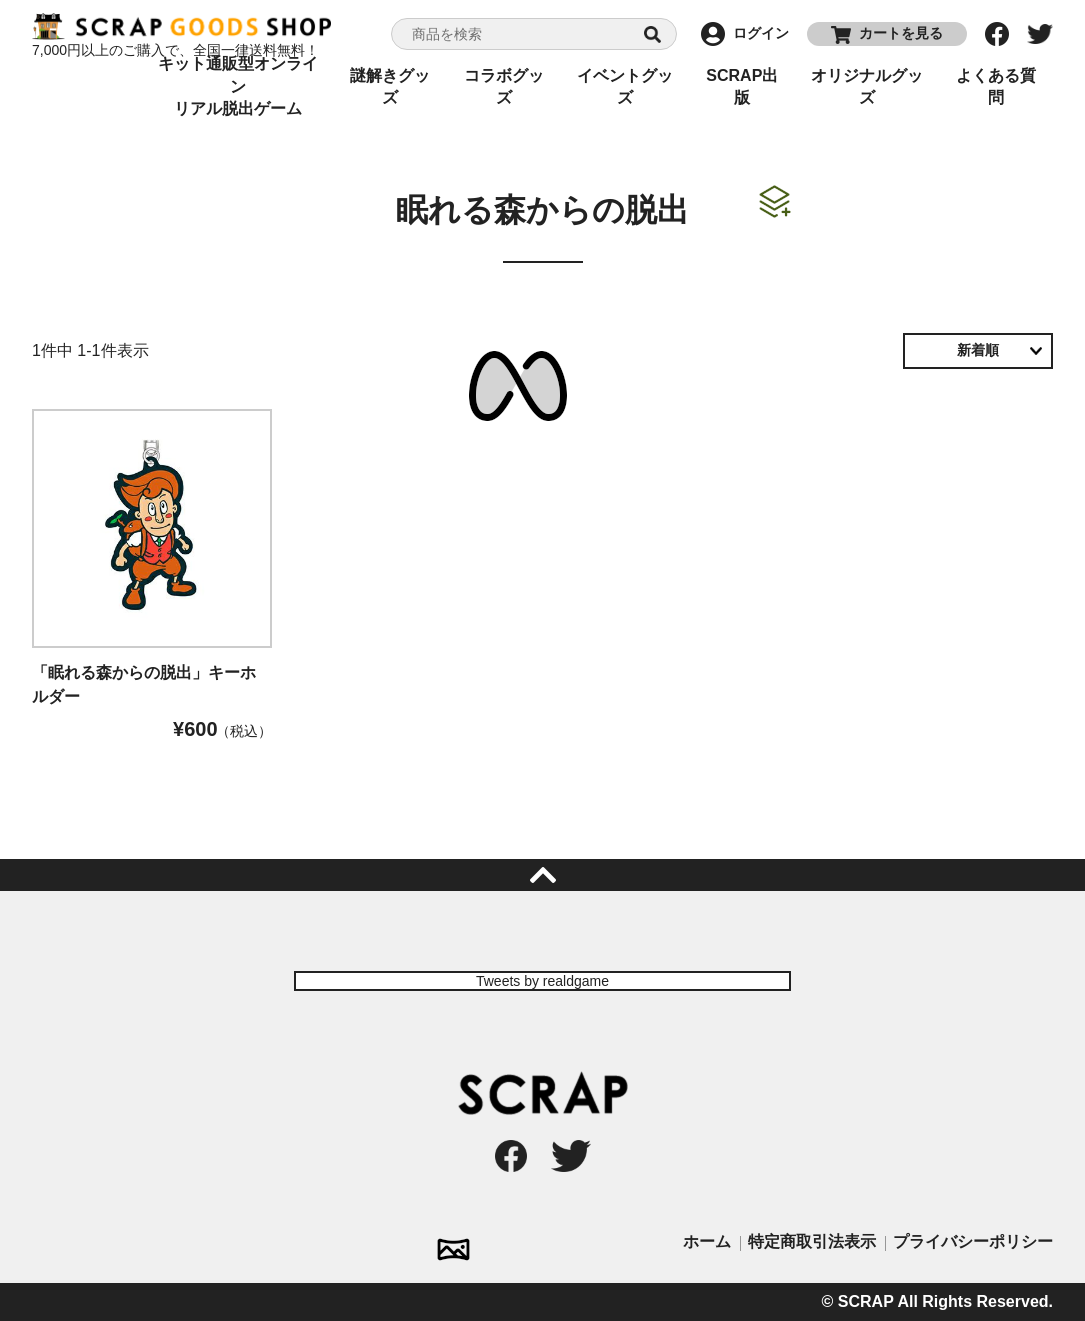 The width and height of the screenshot is (1085, 1321). Describe the element at coordinates (774, 201) in the screenshot. I see `add a new layer to the stack` at that location.